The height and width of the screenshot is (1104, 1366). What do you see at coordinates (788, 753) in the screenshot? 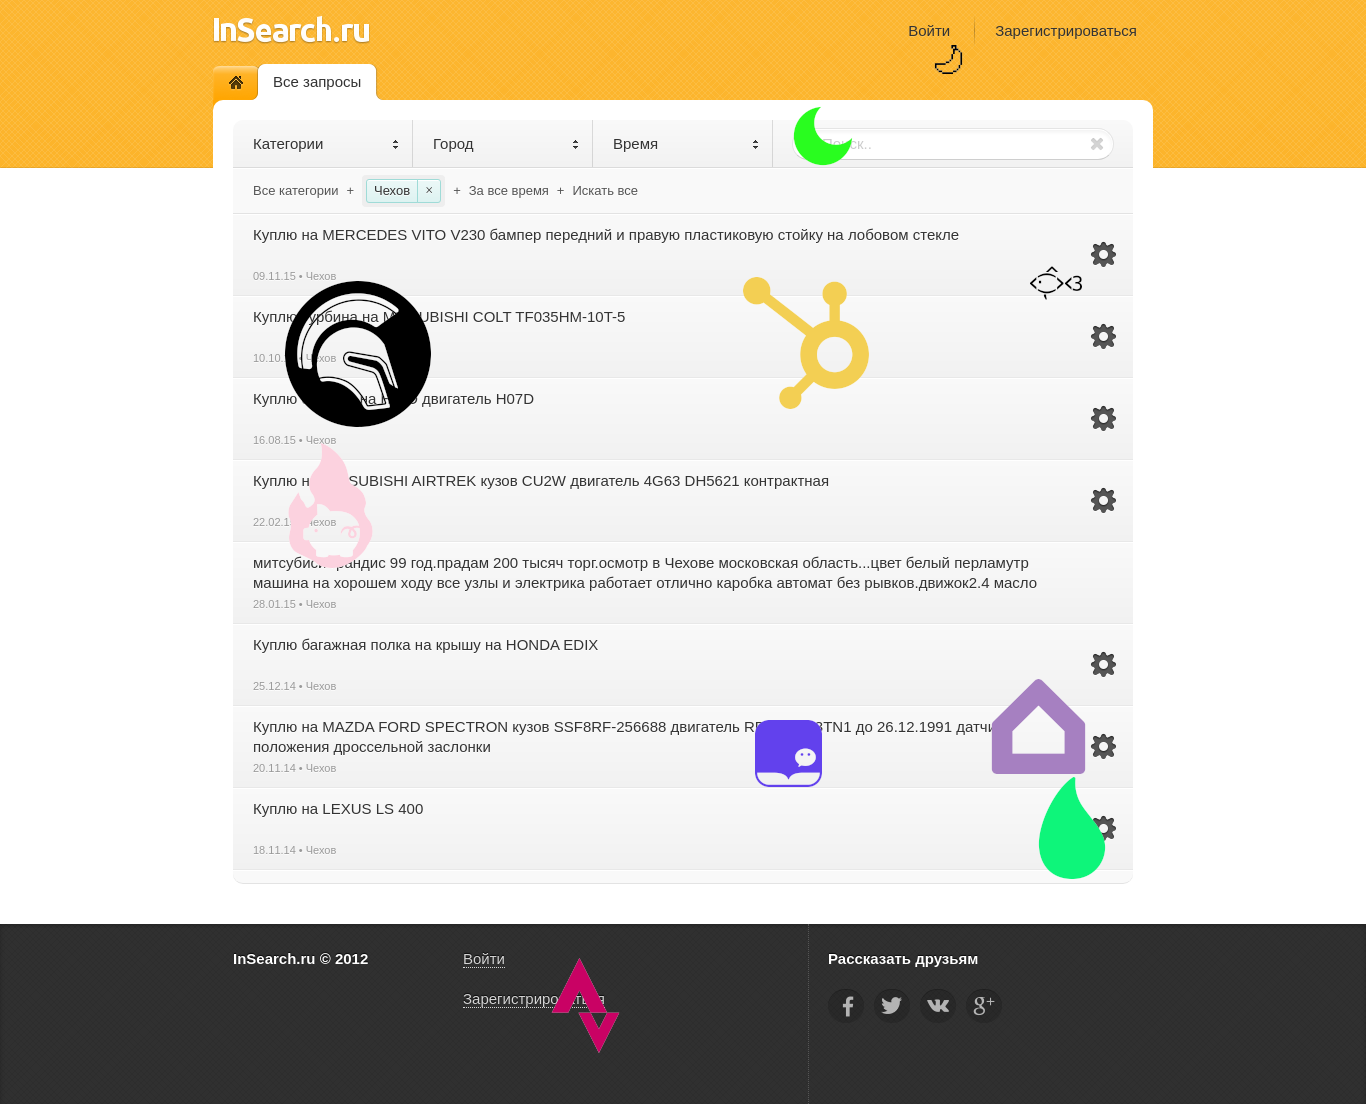
I see `open the WeRead app` at bounding box center [788, 753].